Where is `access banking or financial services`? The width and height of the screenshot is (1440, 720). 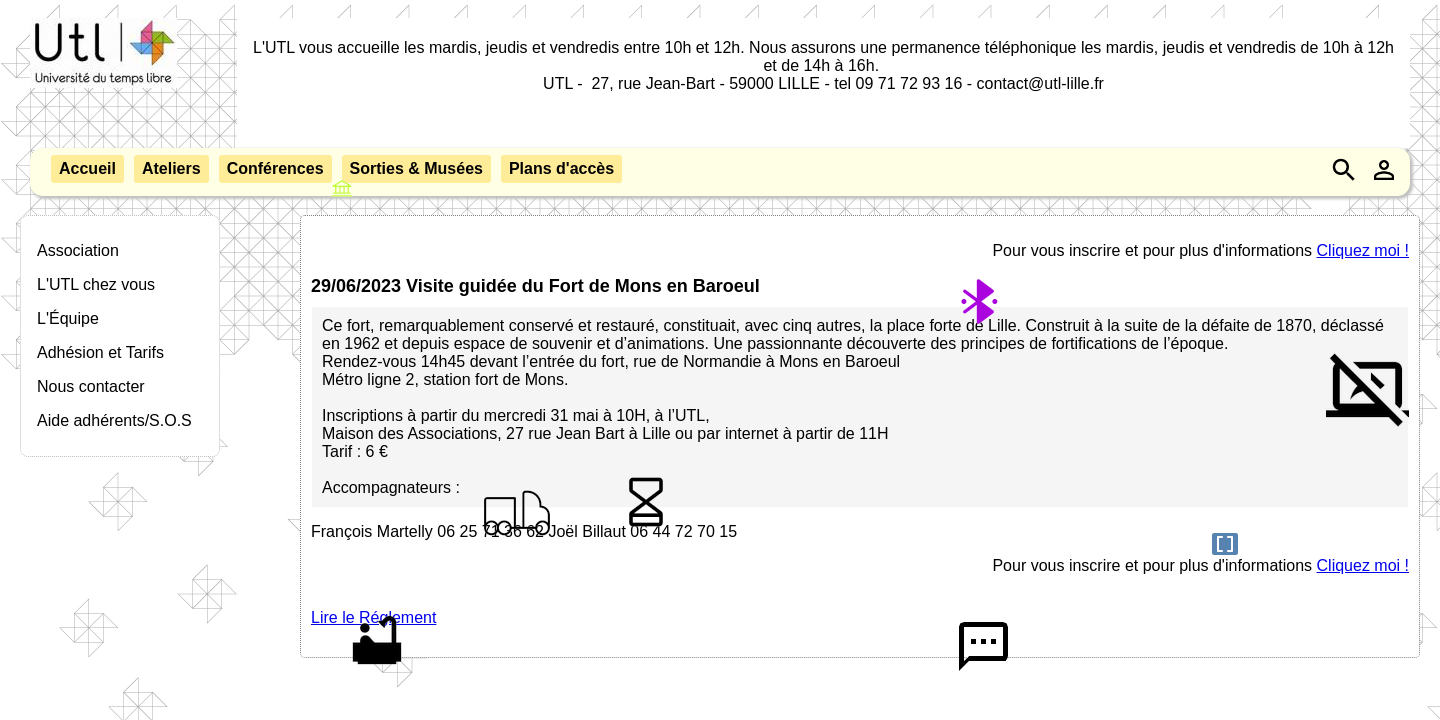 access banking or financial services is located at coordinates (342, 189).